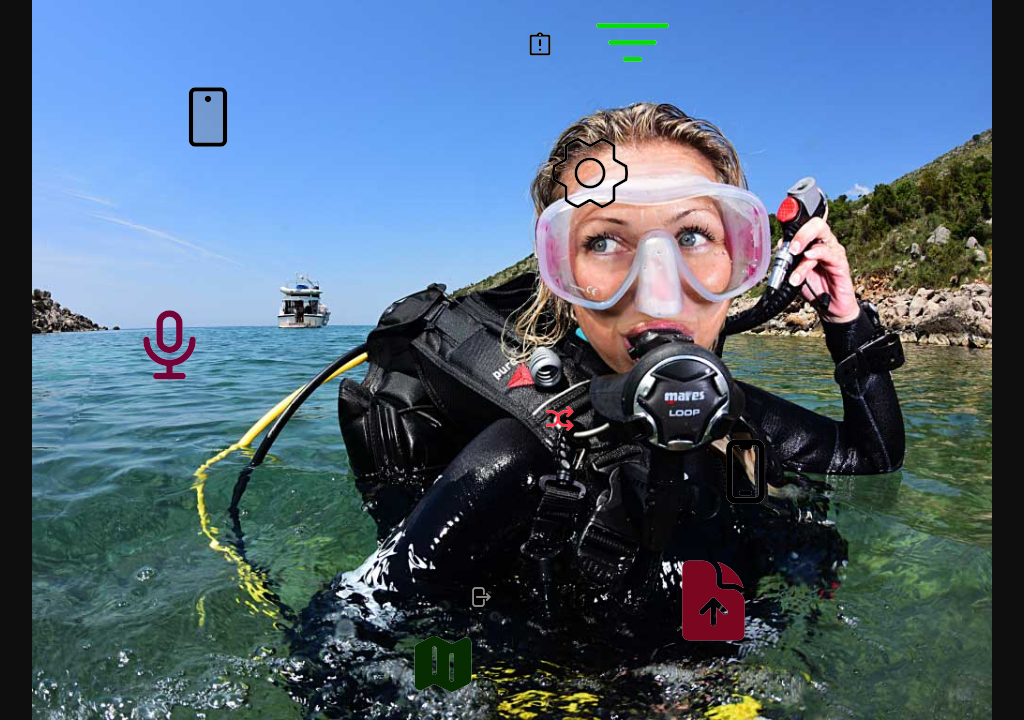 This screenshot has height=720, width=1024. I want to click on tap to start voice input, so click(169, 346).